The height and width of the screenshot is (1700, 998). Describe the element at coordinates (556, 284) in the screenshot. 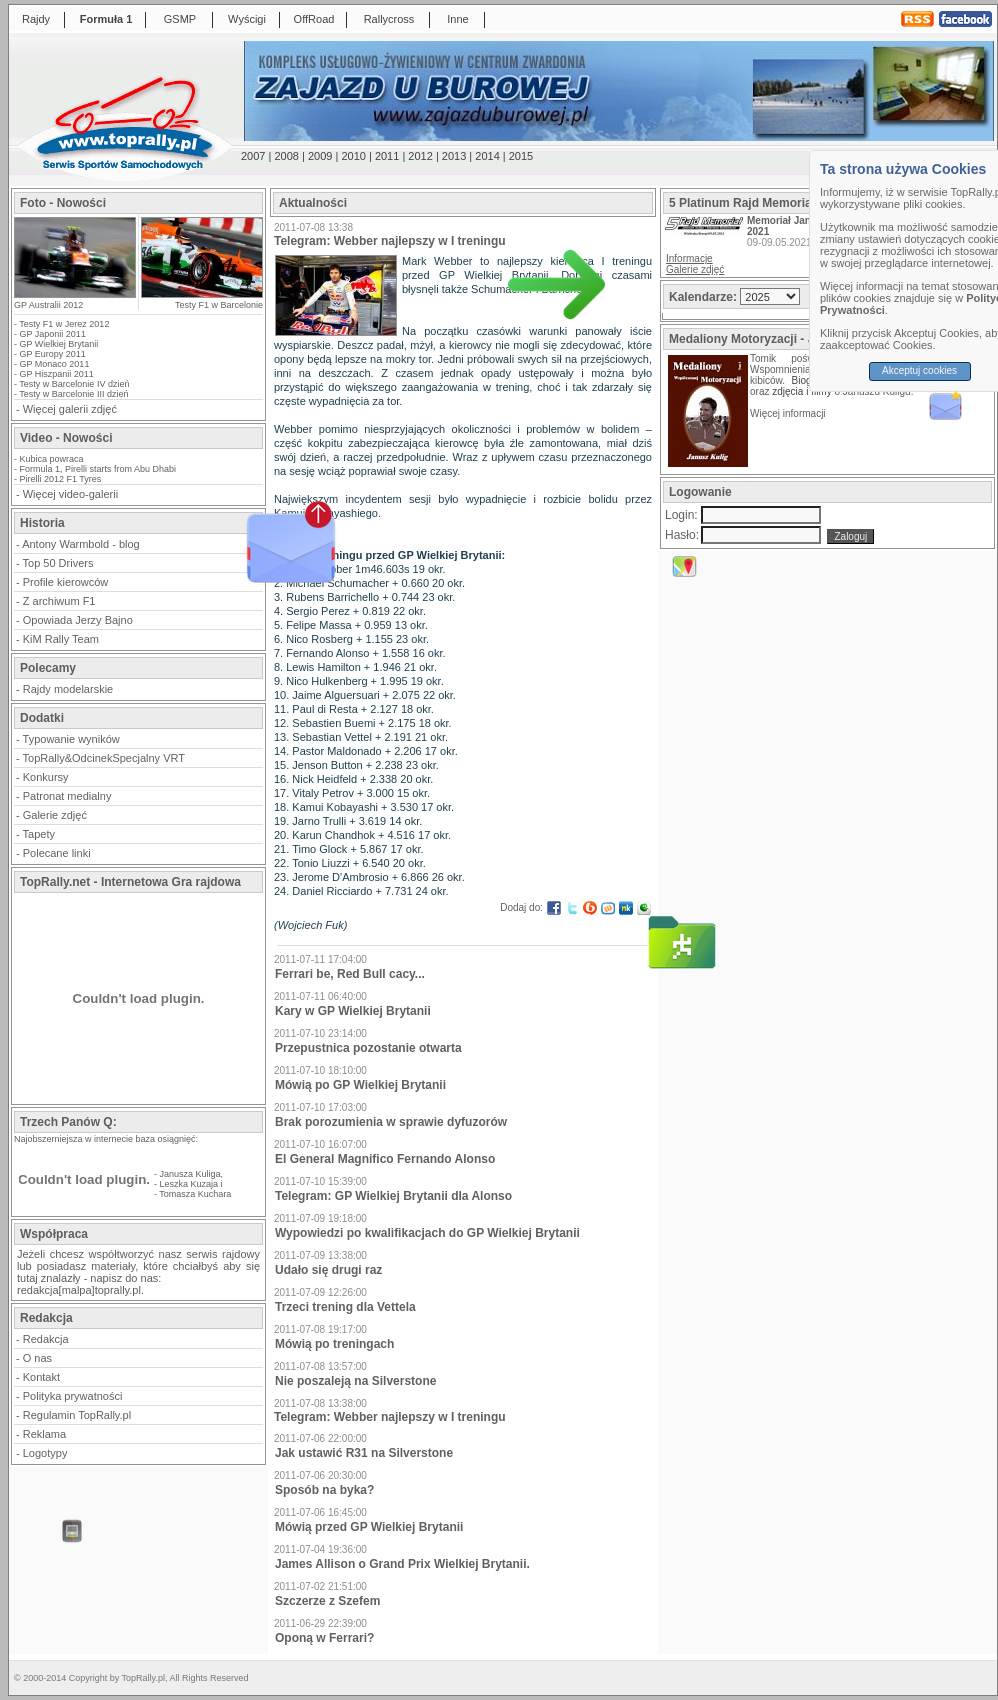

I see `move a file or folder to a new location` at that location.